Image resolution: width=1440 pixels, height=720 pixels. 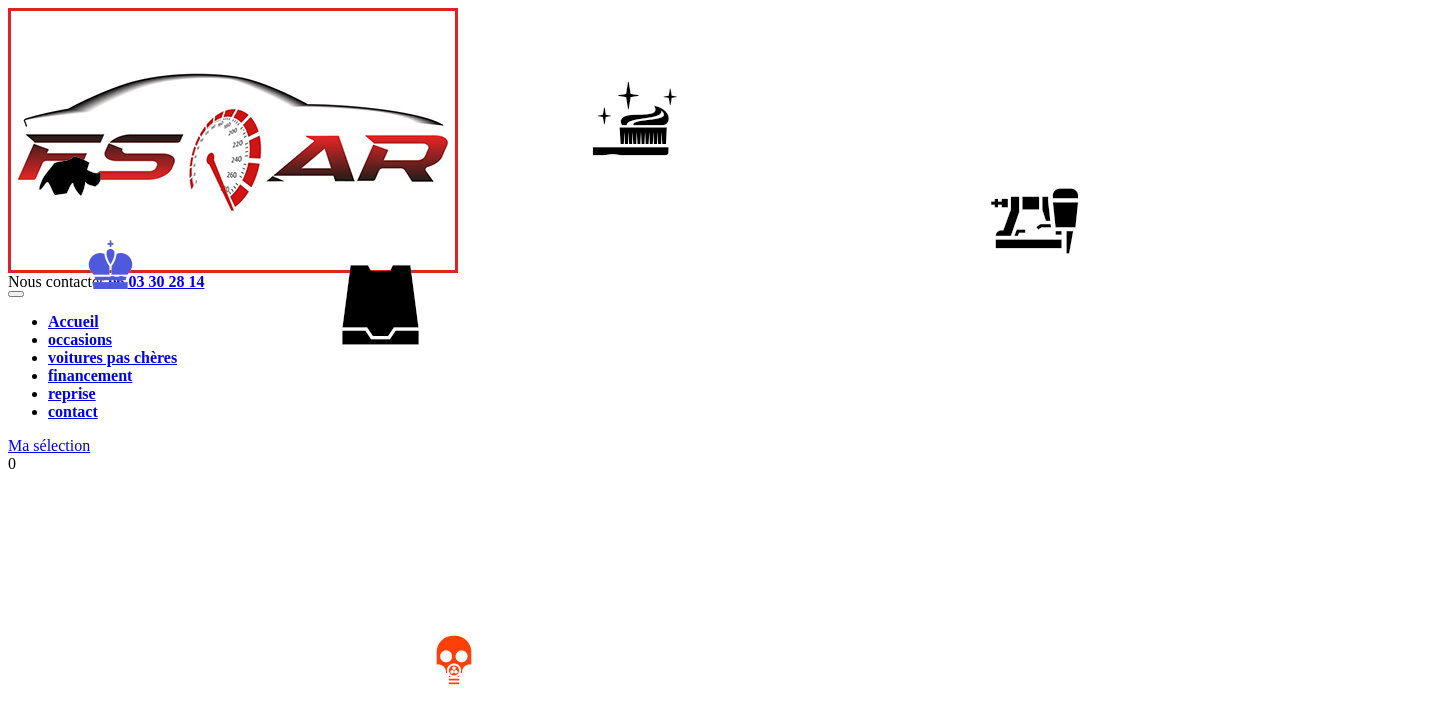 I want to click on access dental care or oral hygiene settings, so click(x=634, y=122).